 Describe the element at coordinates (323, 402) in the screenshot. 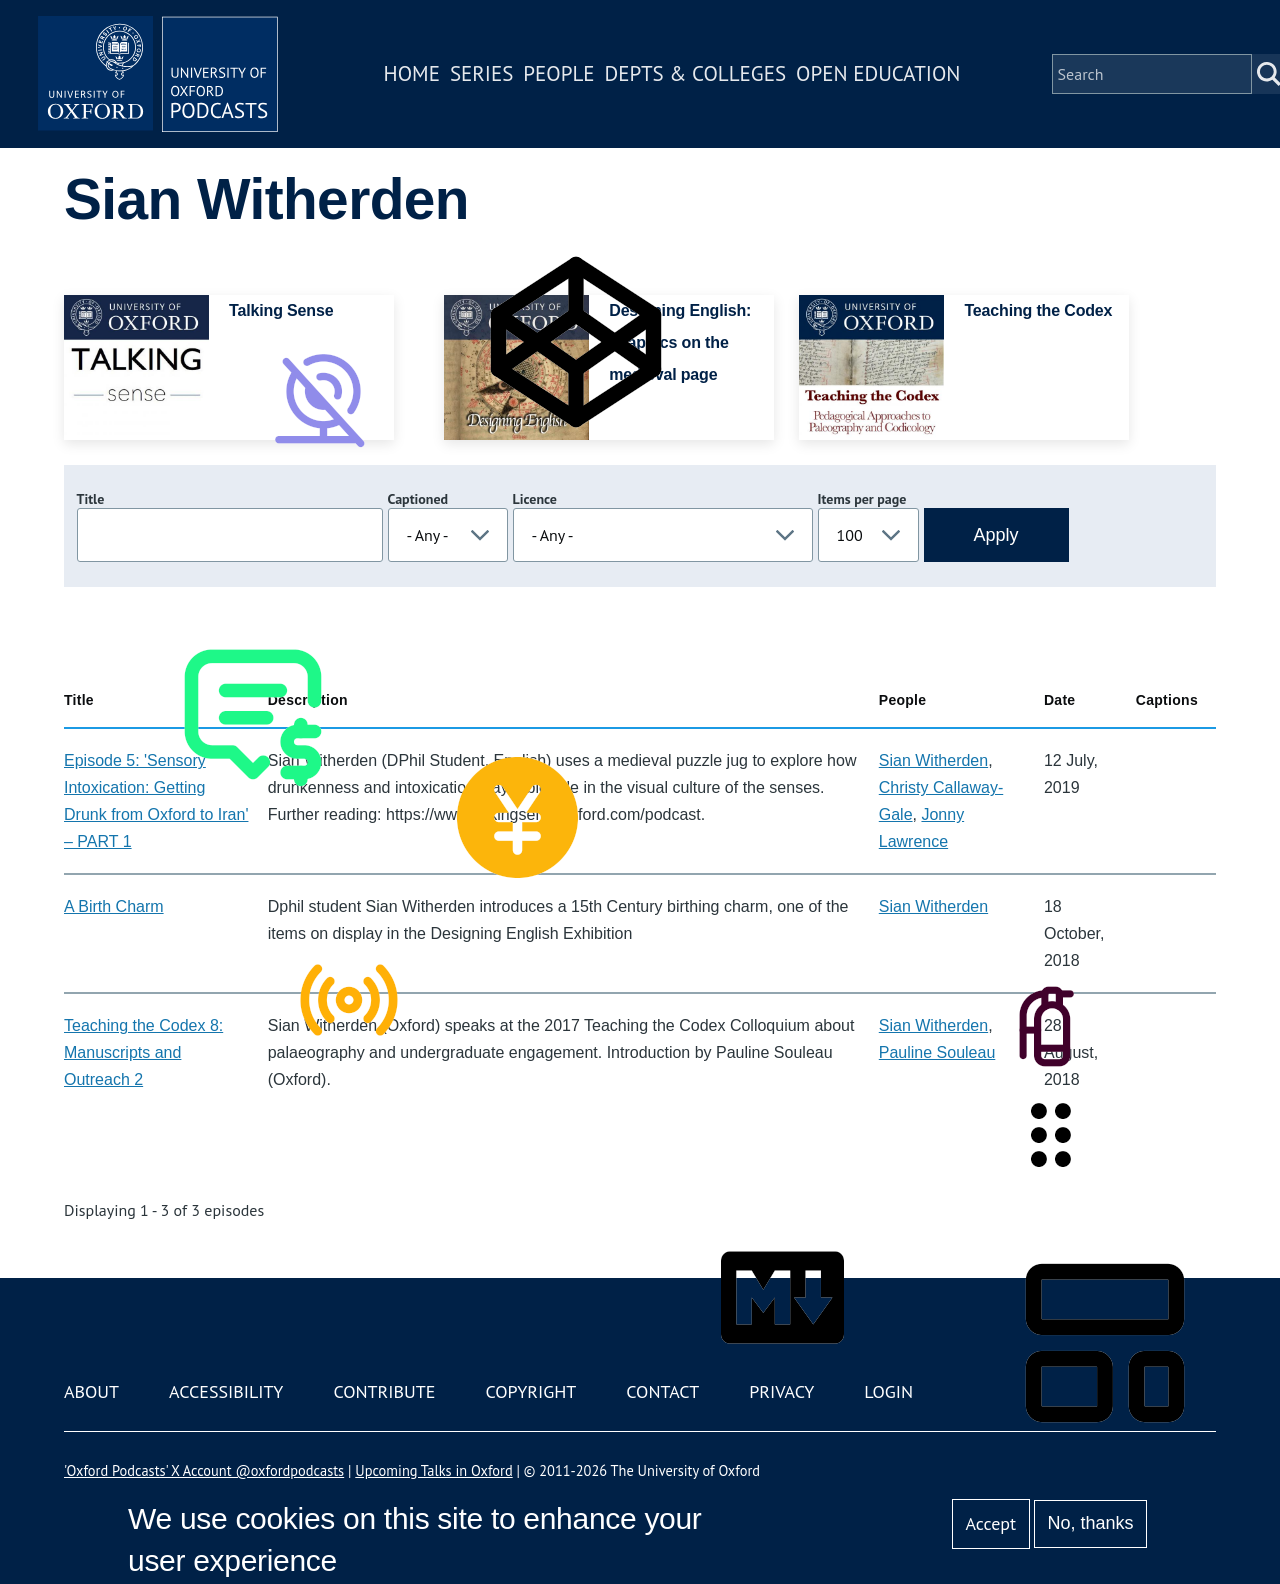

I see `webcam is disabled or turned off` at that location.